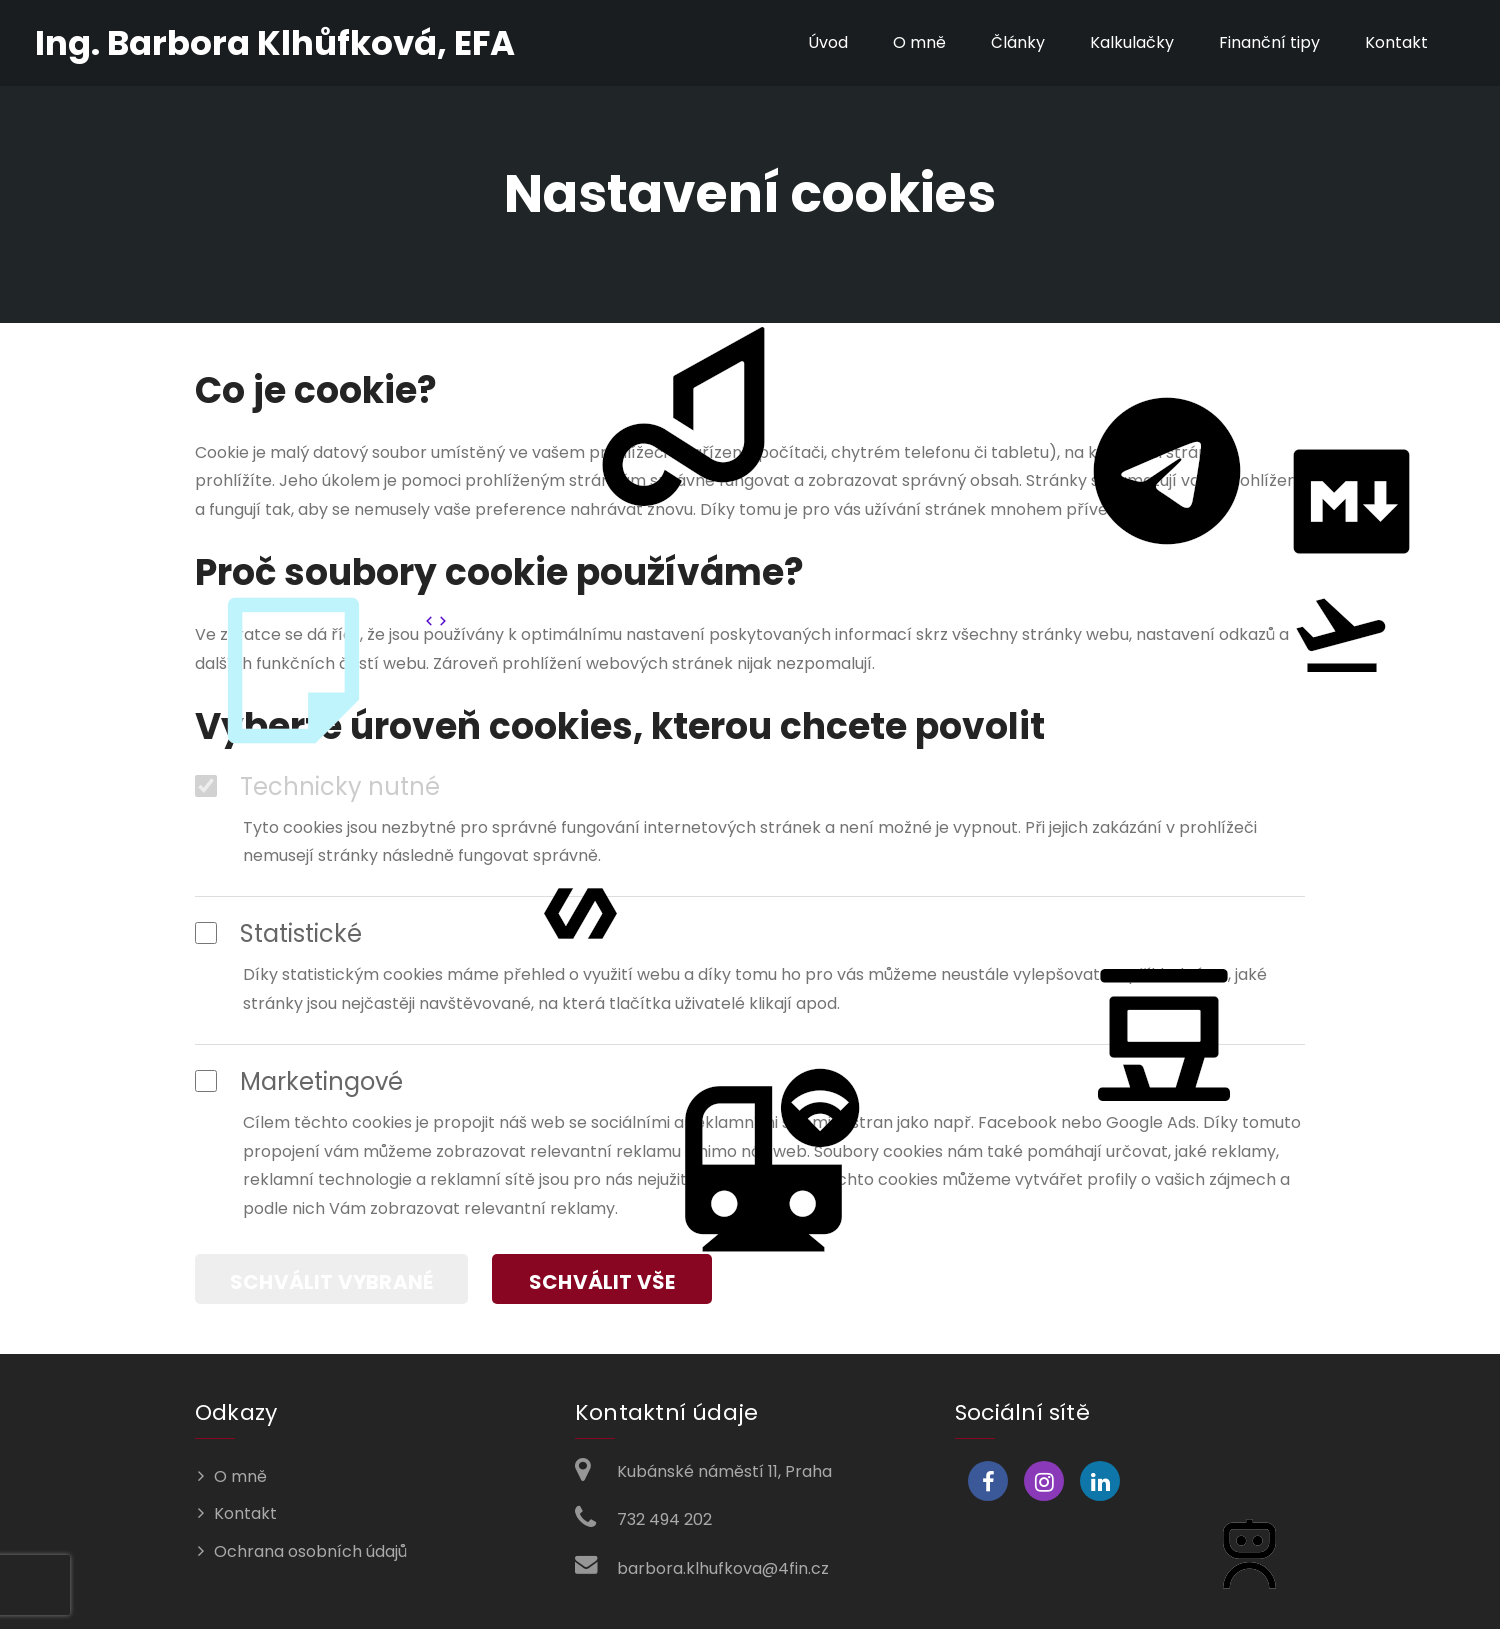 This screenshot has width=1500, height=1629. I want to click on download markdown file, so click(1351, 501).